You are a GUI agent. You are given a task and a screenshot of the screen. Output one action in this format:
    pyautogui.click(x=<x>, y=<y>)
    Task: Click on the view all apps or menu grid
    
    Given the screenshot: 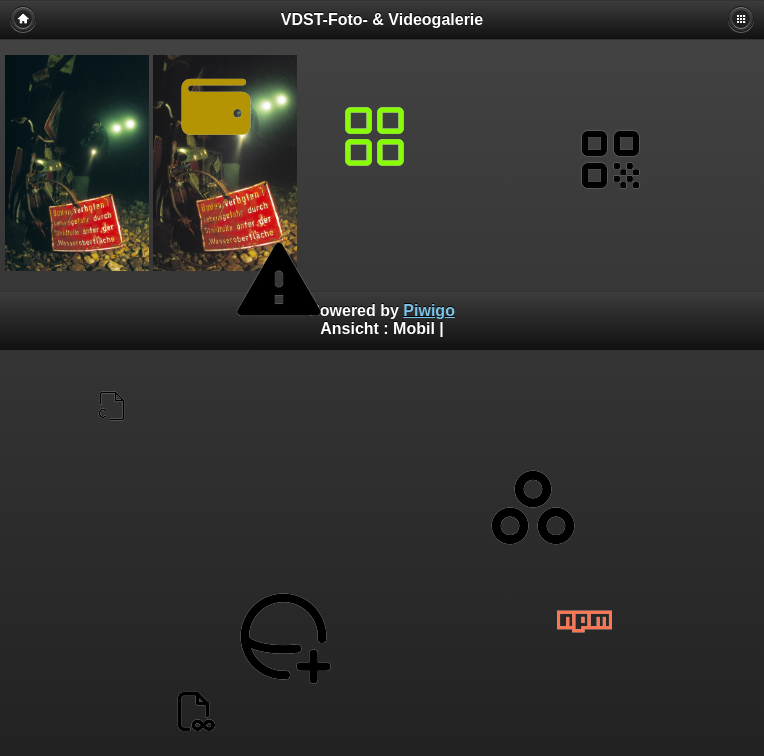 What is the action you would take?
    pyautogui.click(x=374, y=136)
    